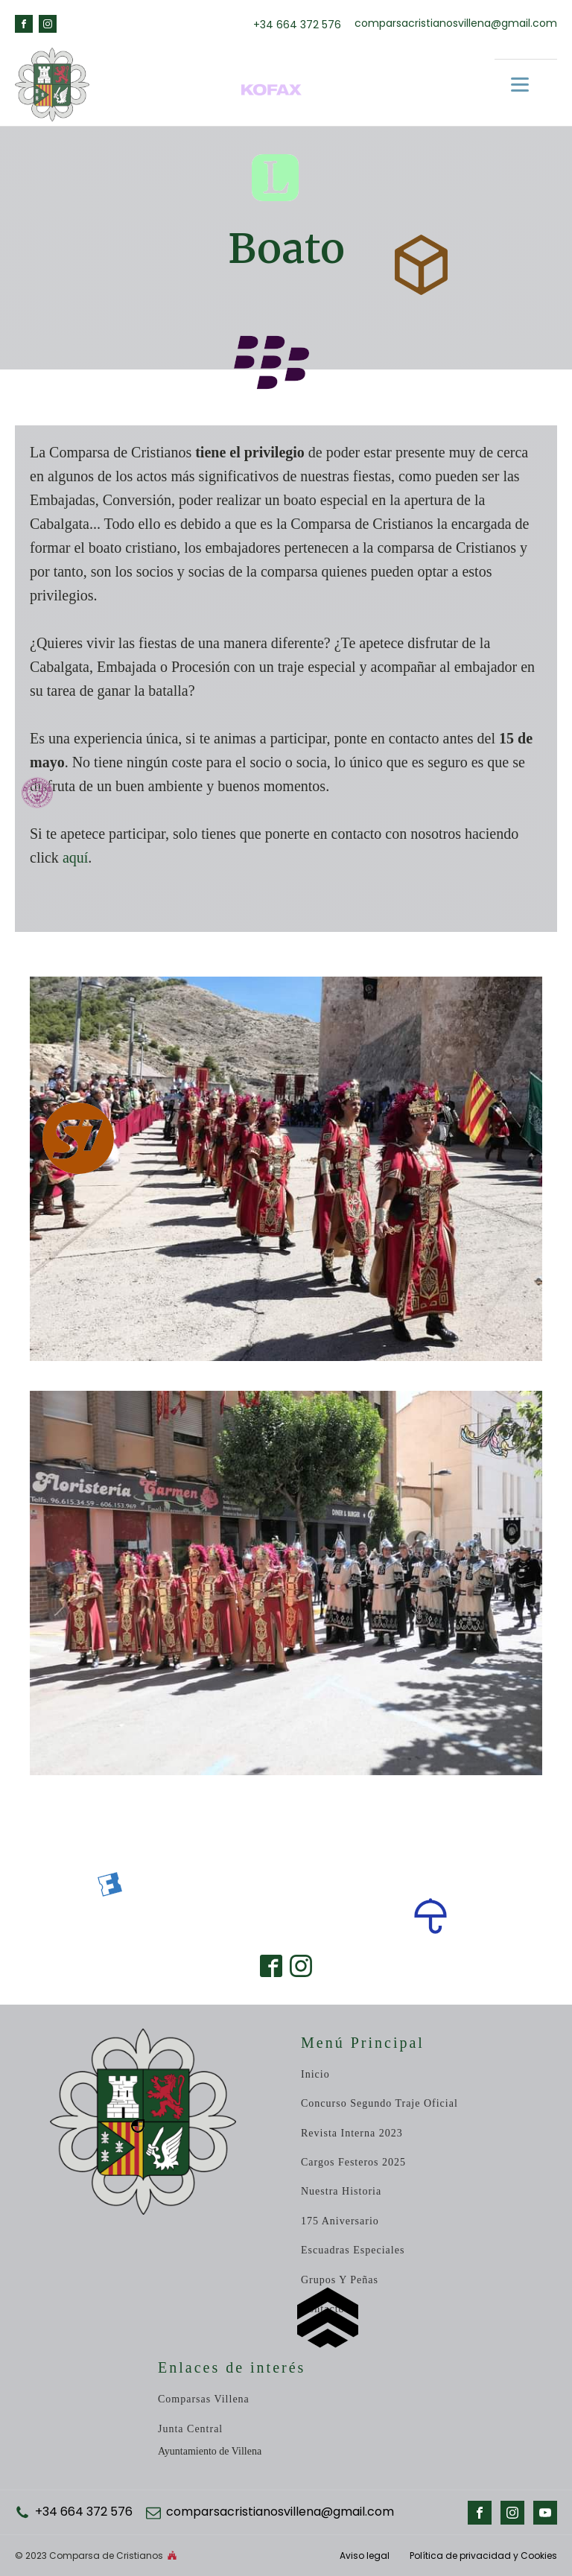 The height and width of the screenshot is (2576, 572). I want to click on jamstack platform or framework branding, so click(138, 2126).